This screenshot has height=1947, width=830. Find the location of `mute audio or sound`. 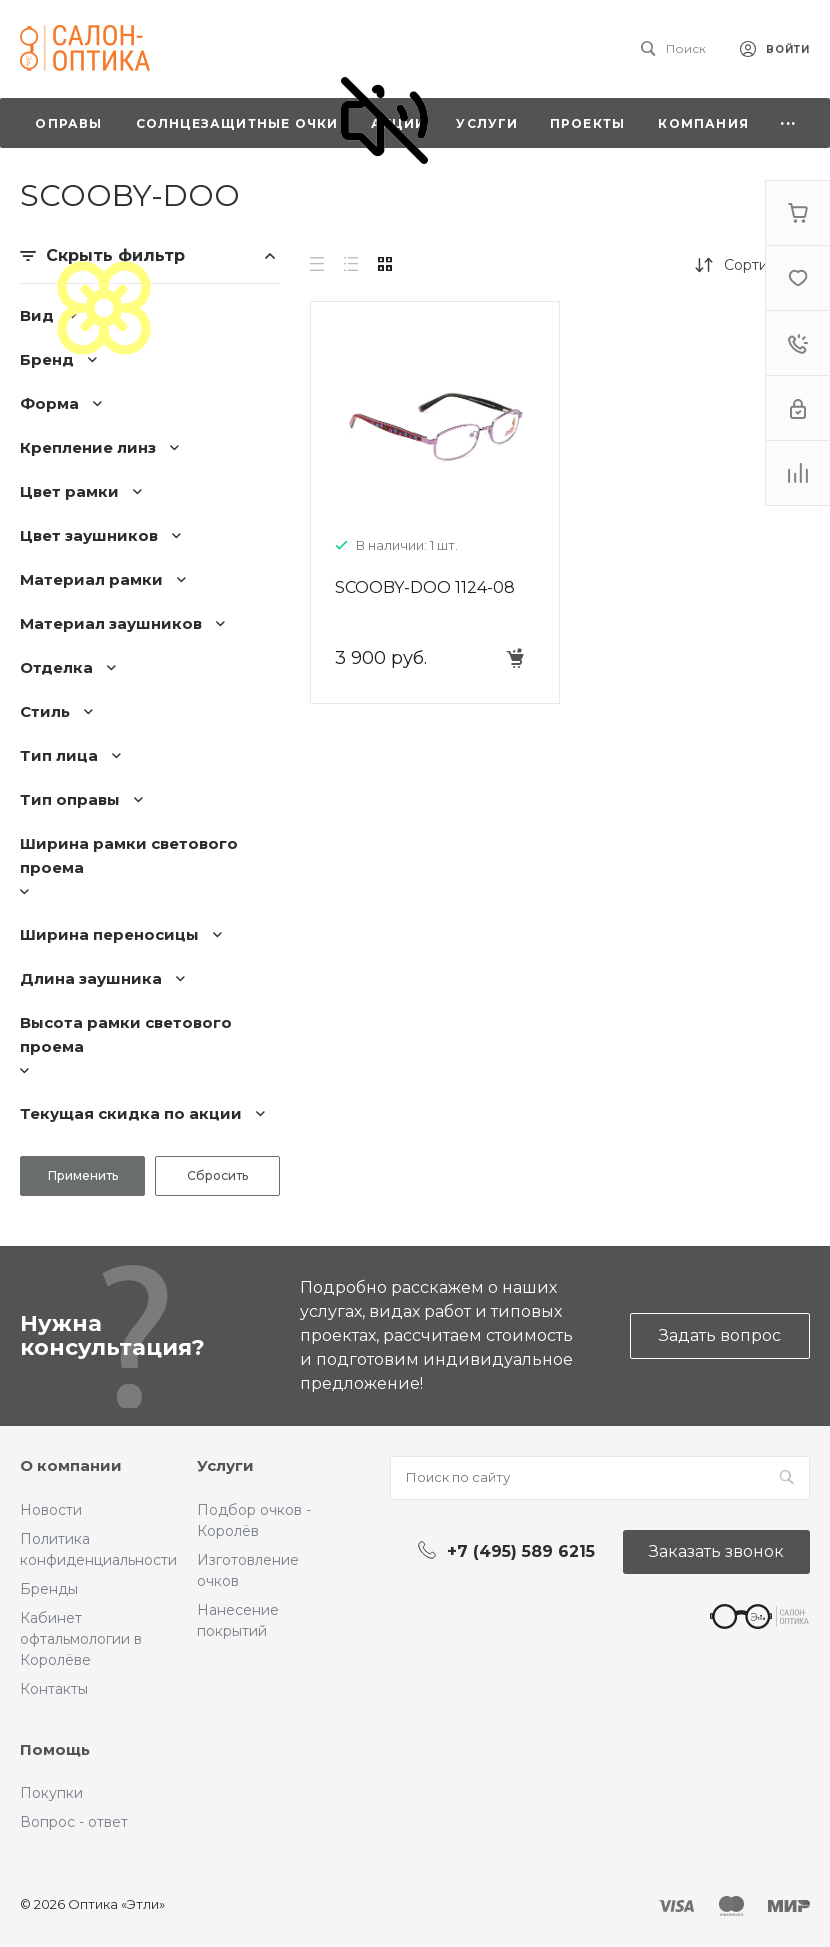

mute audio or sound is located at coordinates (384, 120).